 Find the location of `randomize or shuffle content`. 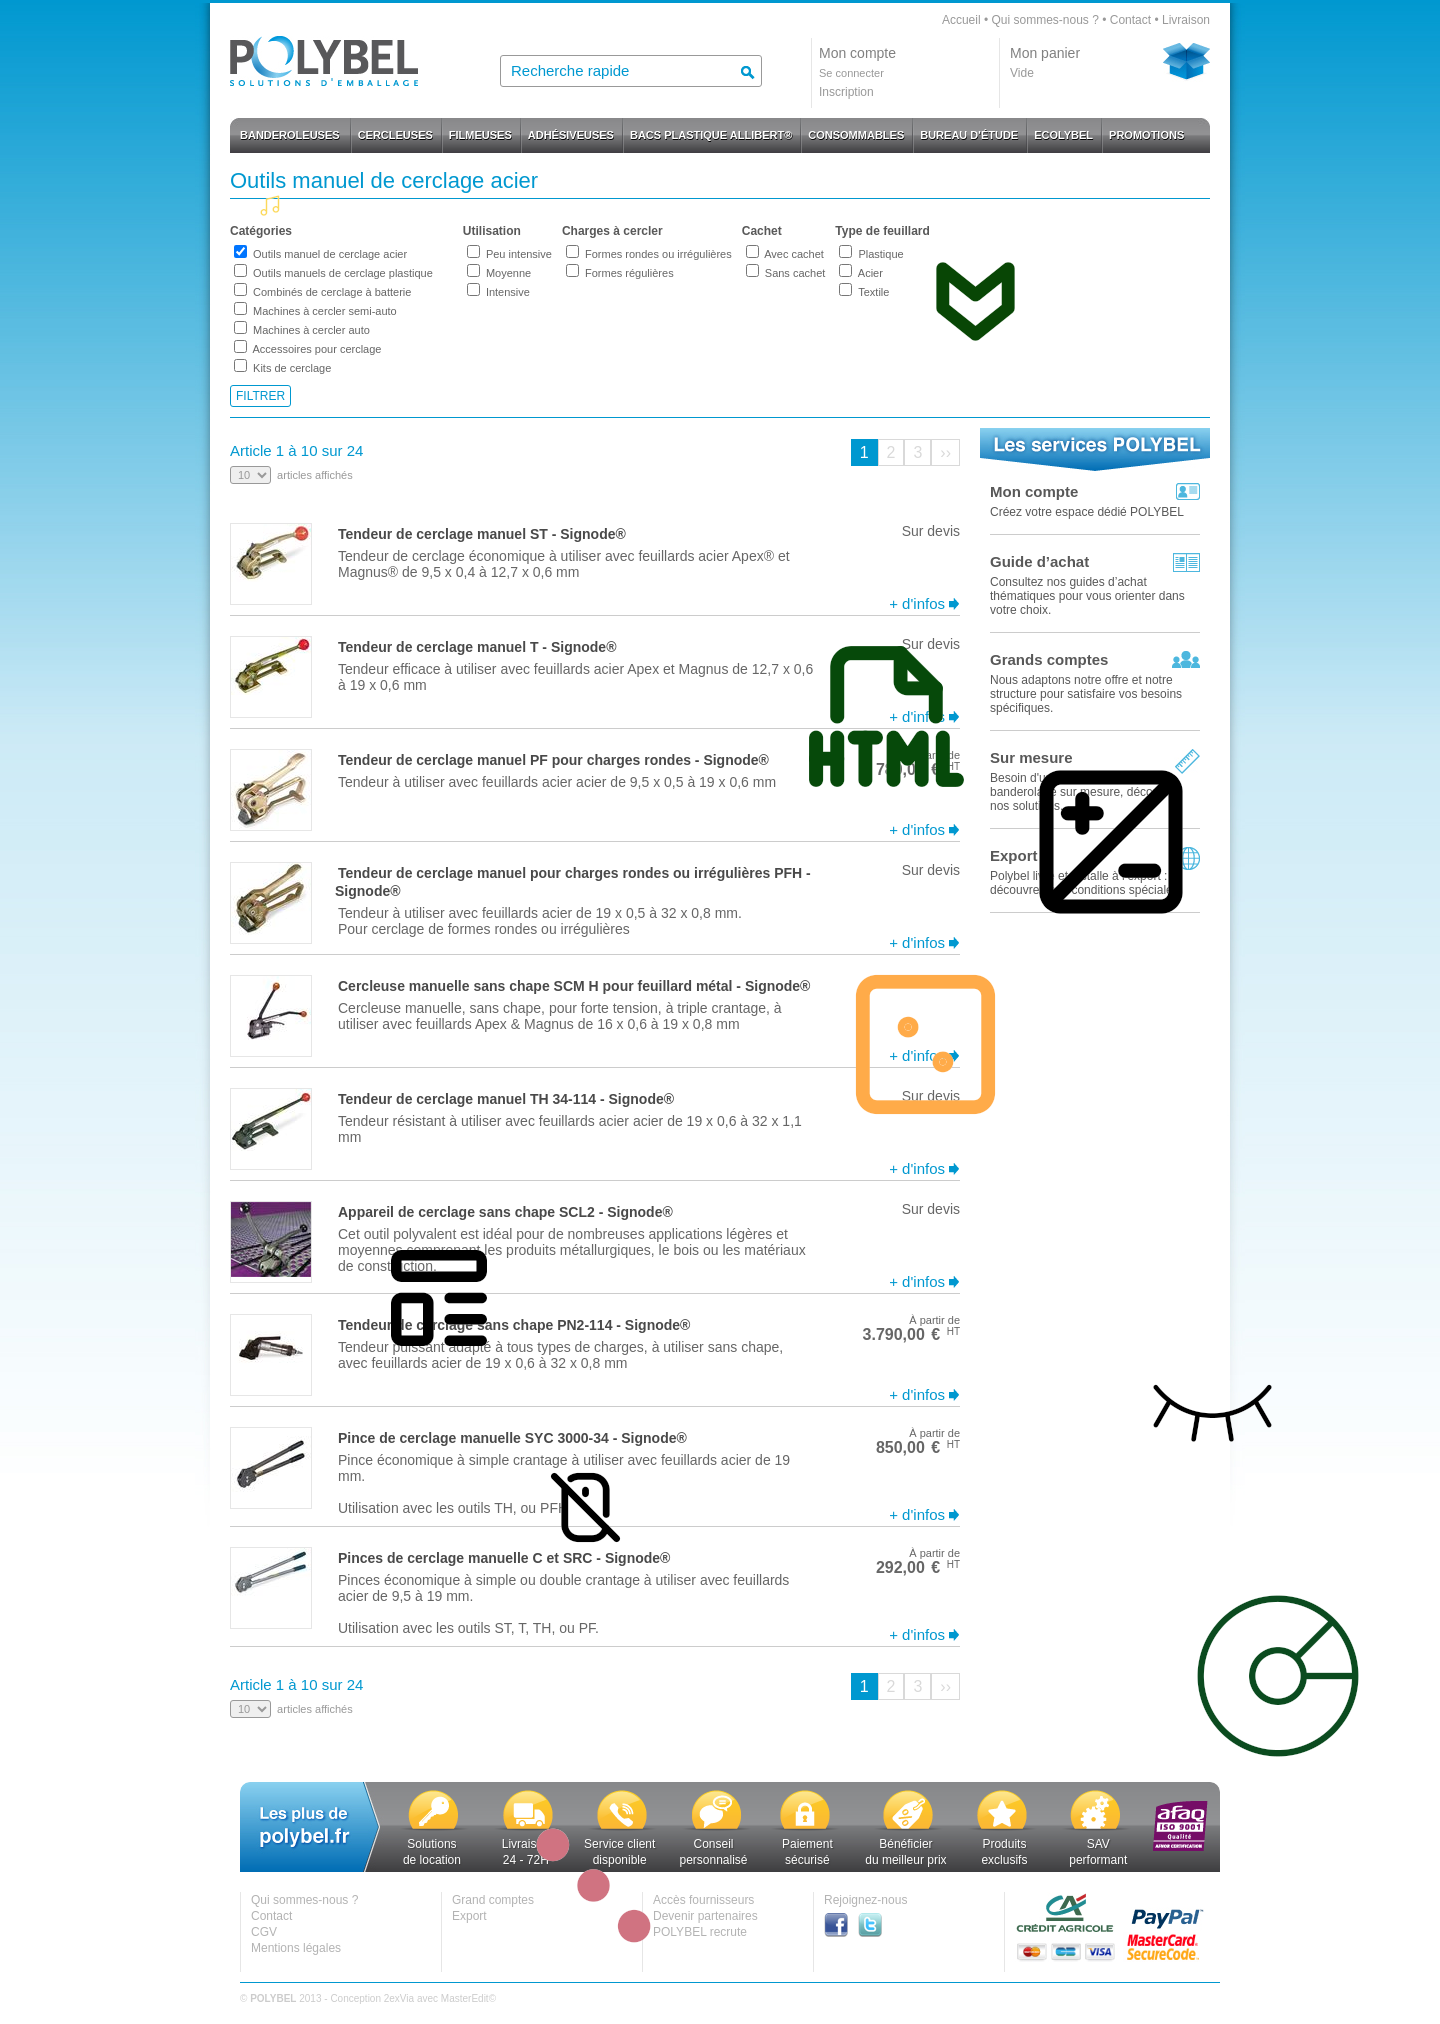

randomize or shuffle content is located at coordinates (925, 1044).